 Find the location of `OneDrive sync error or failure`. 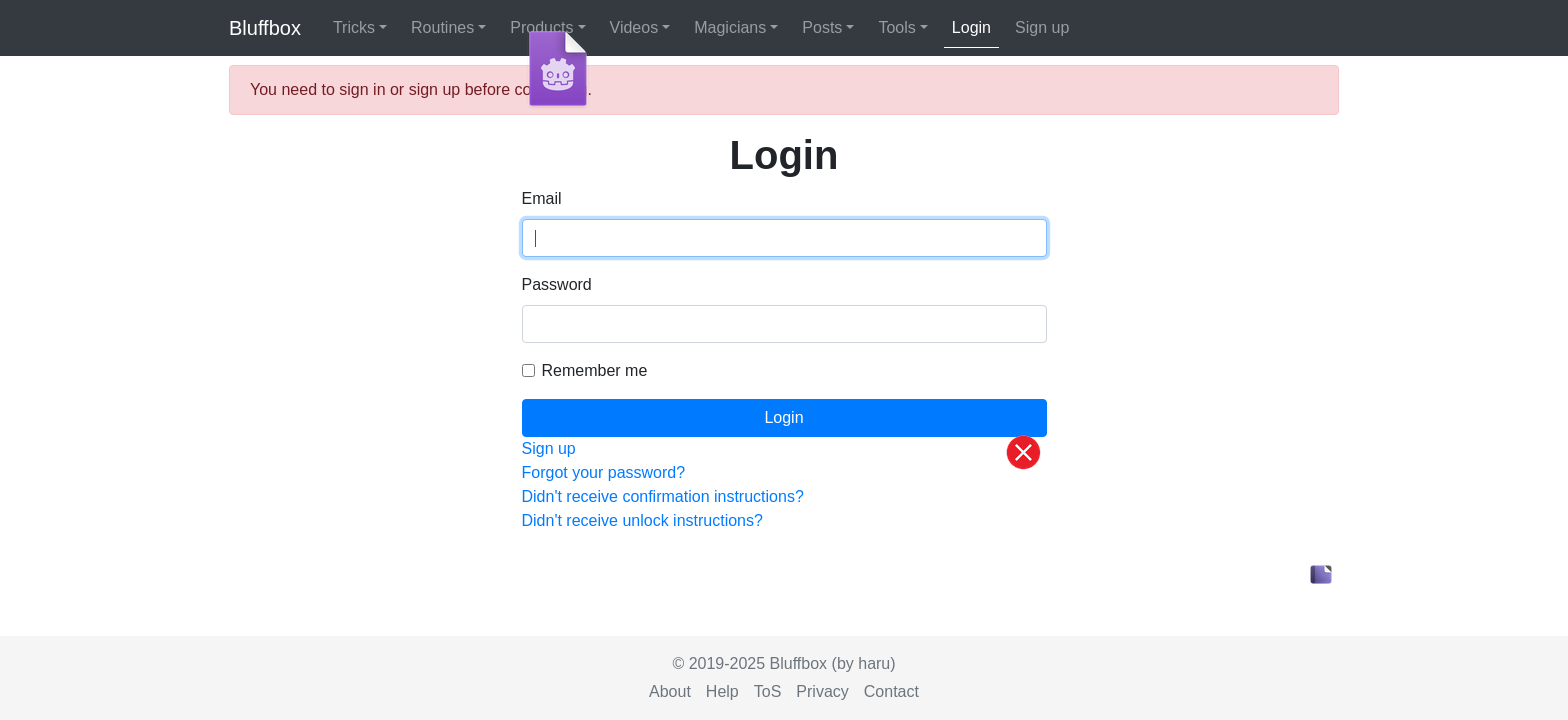

OneDrive sync error or failure is located at coordinates (1023, 452).